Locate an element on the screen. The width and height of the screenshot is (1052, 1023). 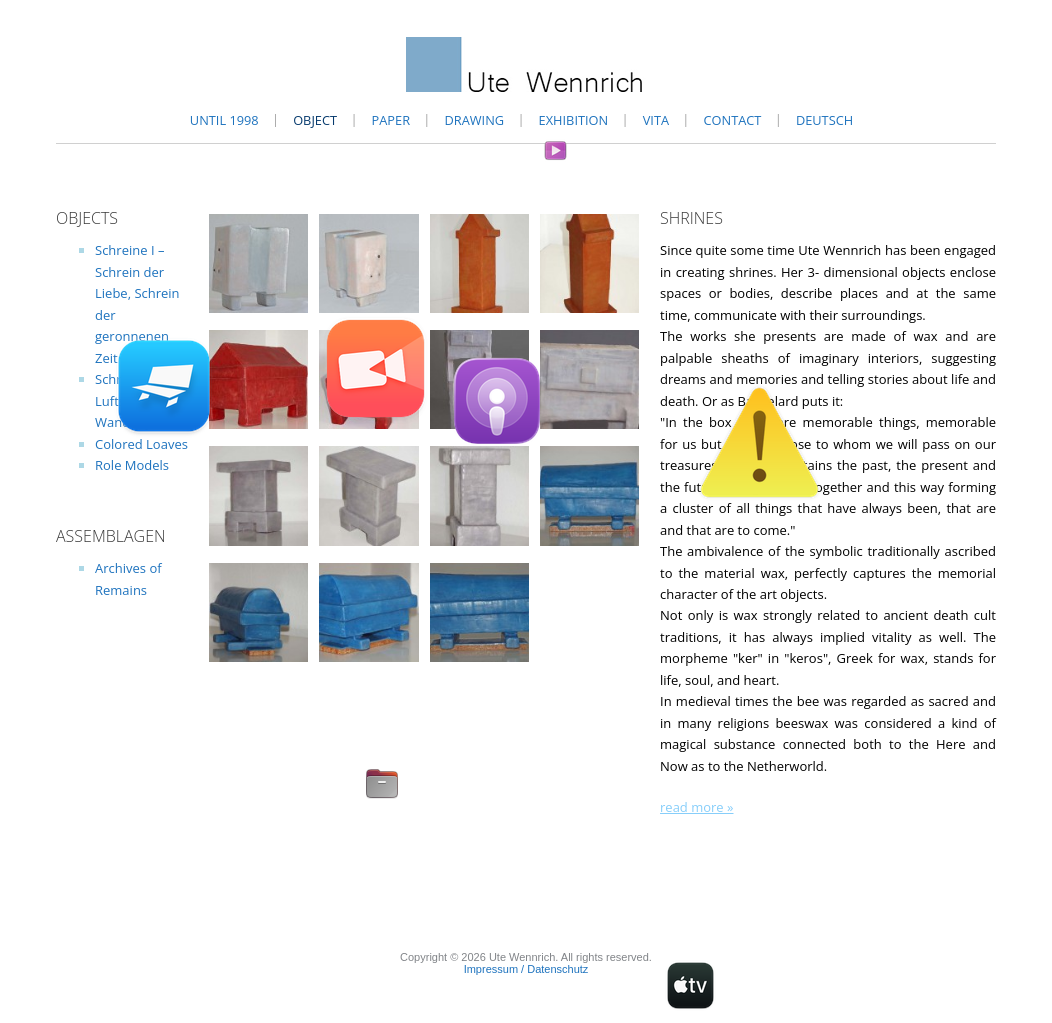
open the file manager application is located at coordinates (382, 783).